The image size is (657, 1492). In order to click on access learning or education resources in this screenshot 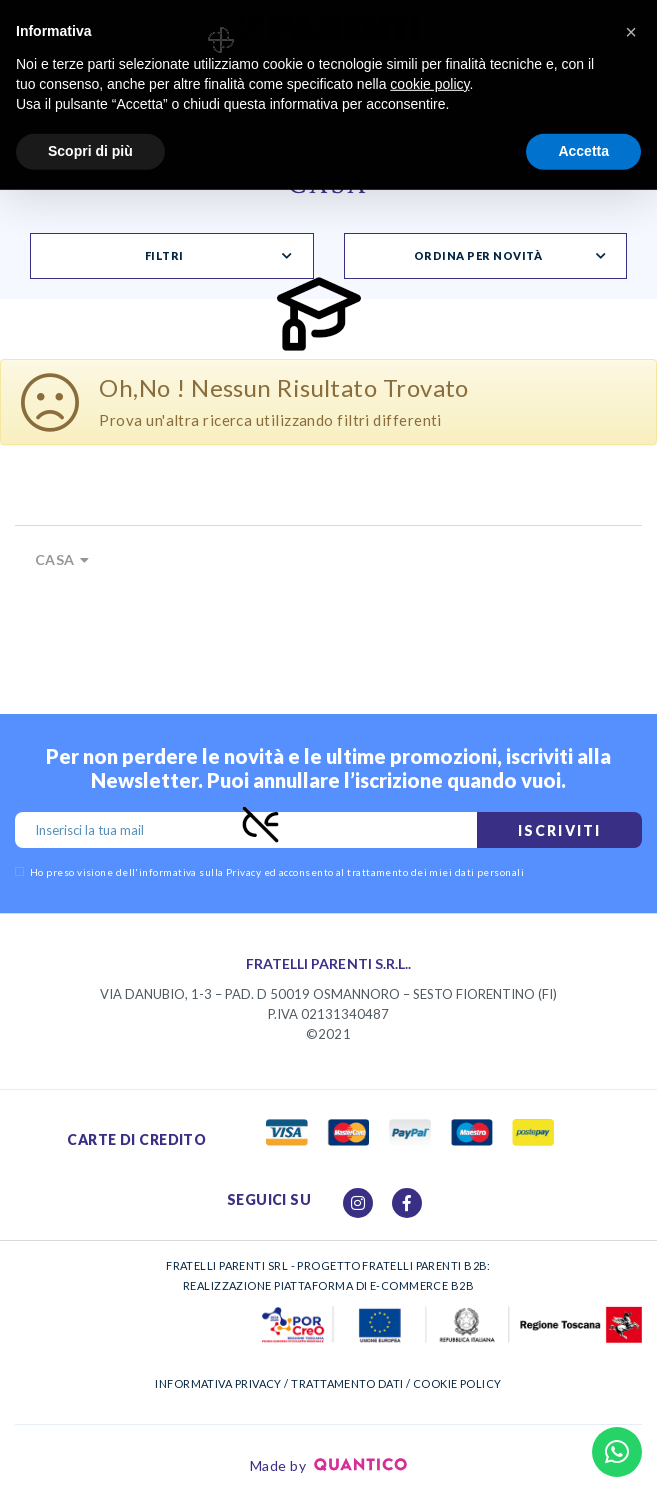, I will do `click(319, 314)`.